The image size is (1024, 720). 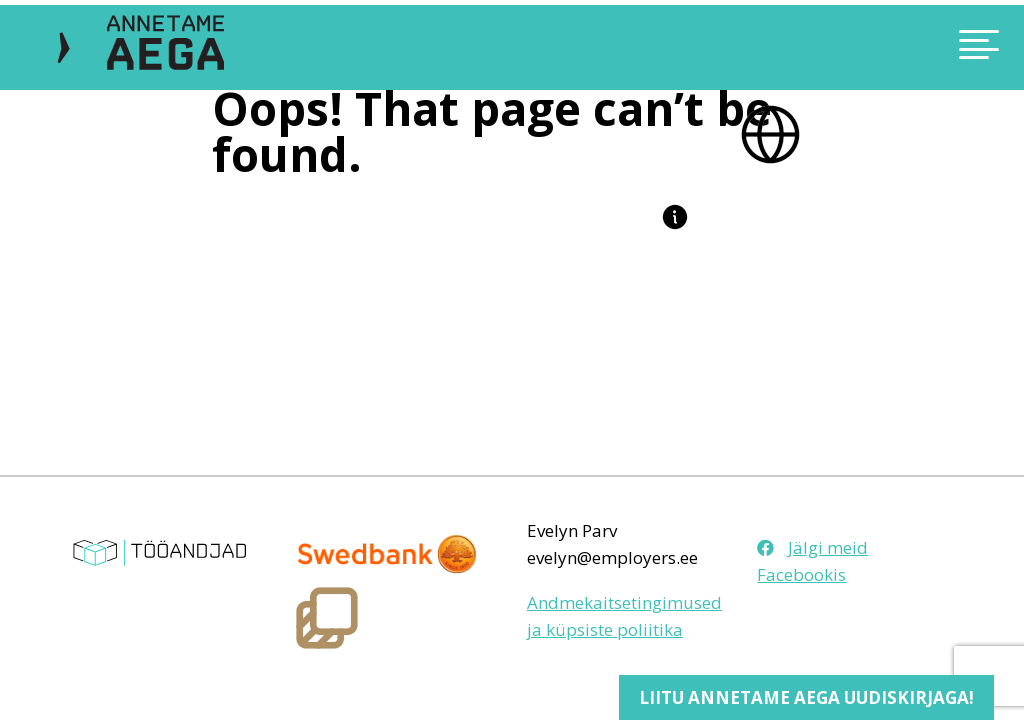 What do you see at coordinates (327, 618) in the screenshot?
I see `select the bottom layer in a stack` at bounding box center [327, 618].